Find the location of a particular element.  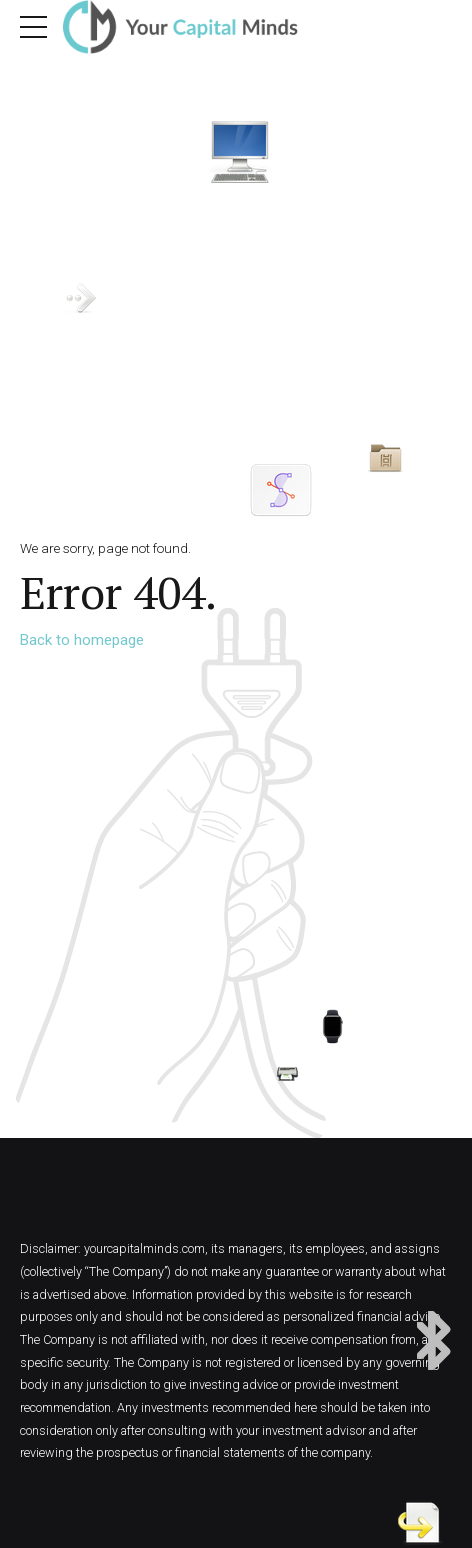

open your videos folder is located at coordinates (385, 459).